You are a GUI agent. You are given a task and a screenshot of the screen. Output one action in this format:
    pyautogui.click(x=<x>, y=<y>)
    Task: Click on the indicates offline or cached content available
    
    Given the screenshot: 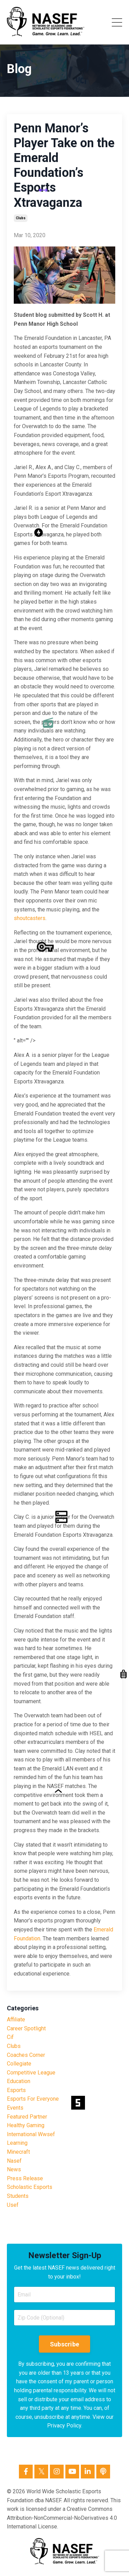 What is the action you would take?
    pyautogui.click(x=39, y=533)
    